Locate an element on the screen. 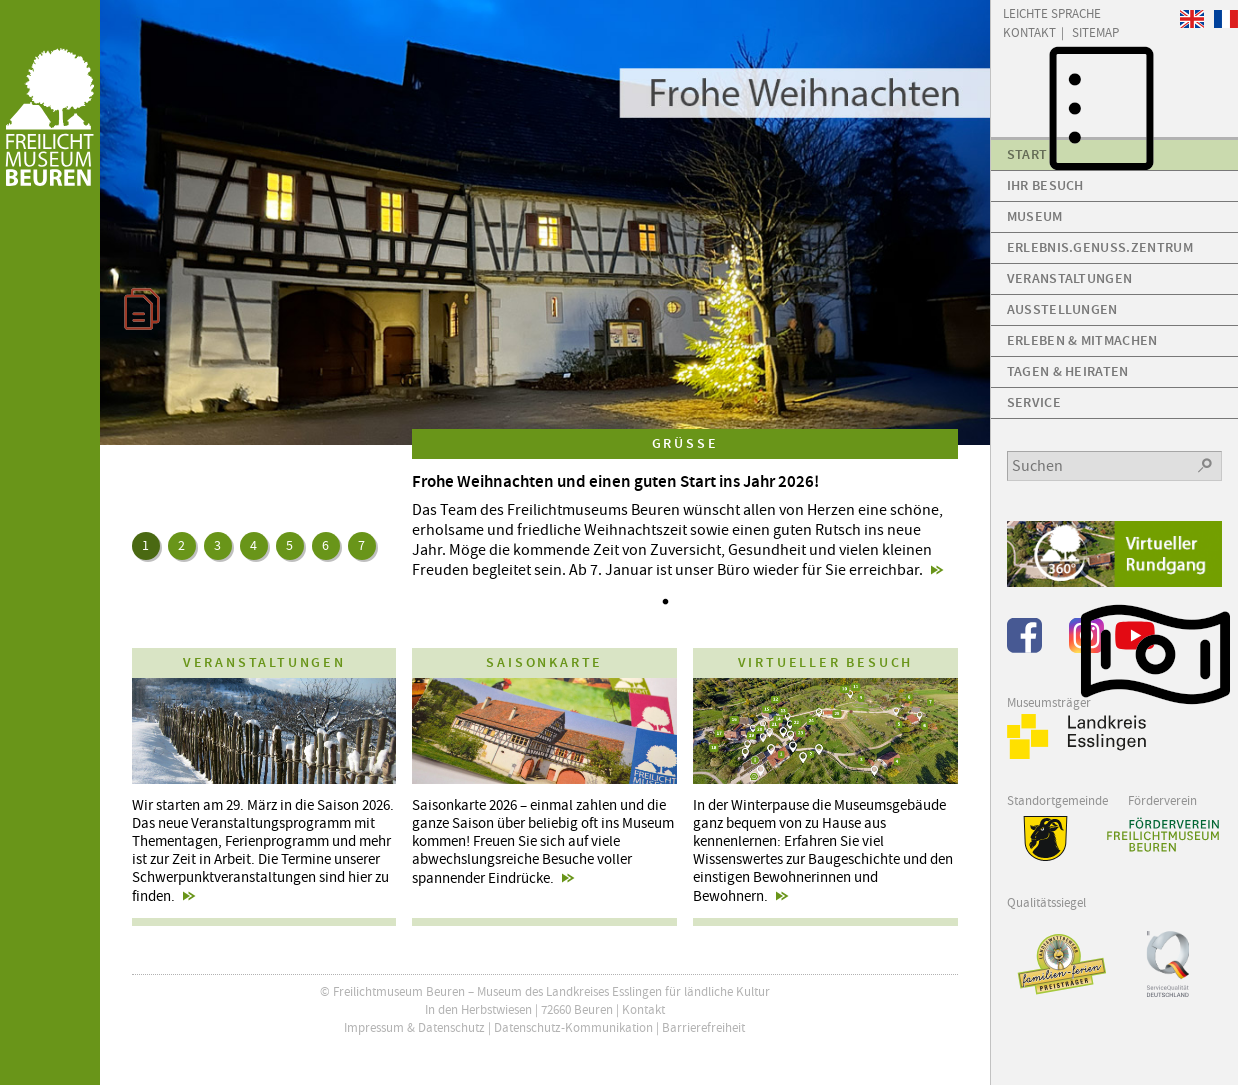  indicates no wifi connection available is located at coordinates (665, 583).